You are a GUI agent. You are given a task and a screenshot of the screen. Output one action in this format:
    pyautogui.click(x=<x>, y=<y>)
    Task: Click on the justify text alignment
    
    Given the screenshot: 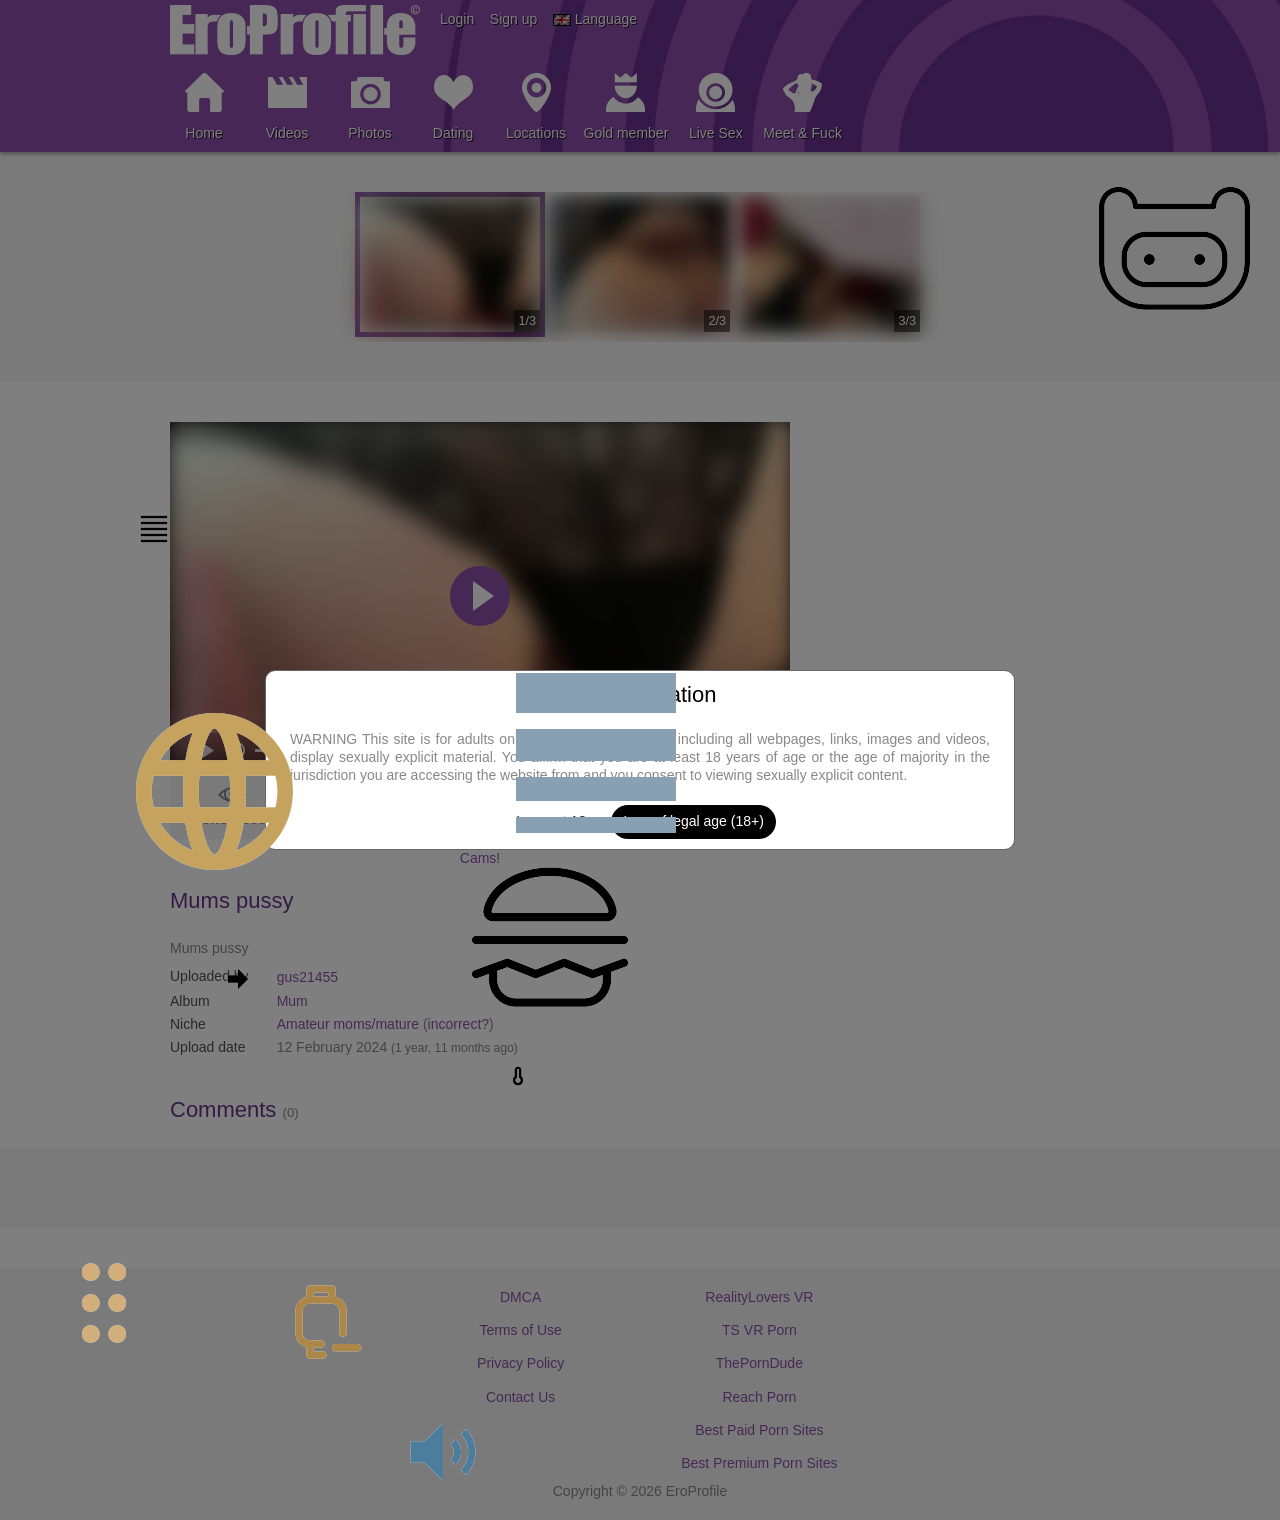 What is the action you would take?
    pyautogui.click(x=154, y=529)
    